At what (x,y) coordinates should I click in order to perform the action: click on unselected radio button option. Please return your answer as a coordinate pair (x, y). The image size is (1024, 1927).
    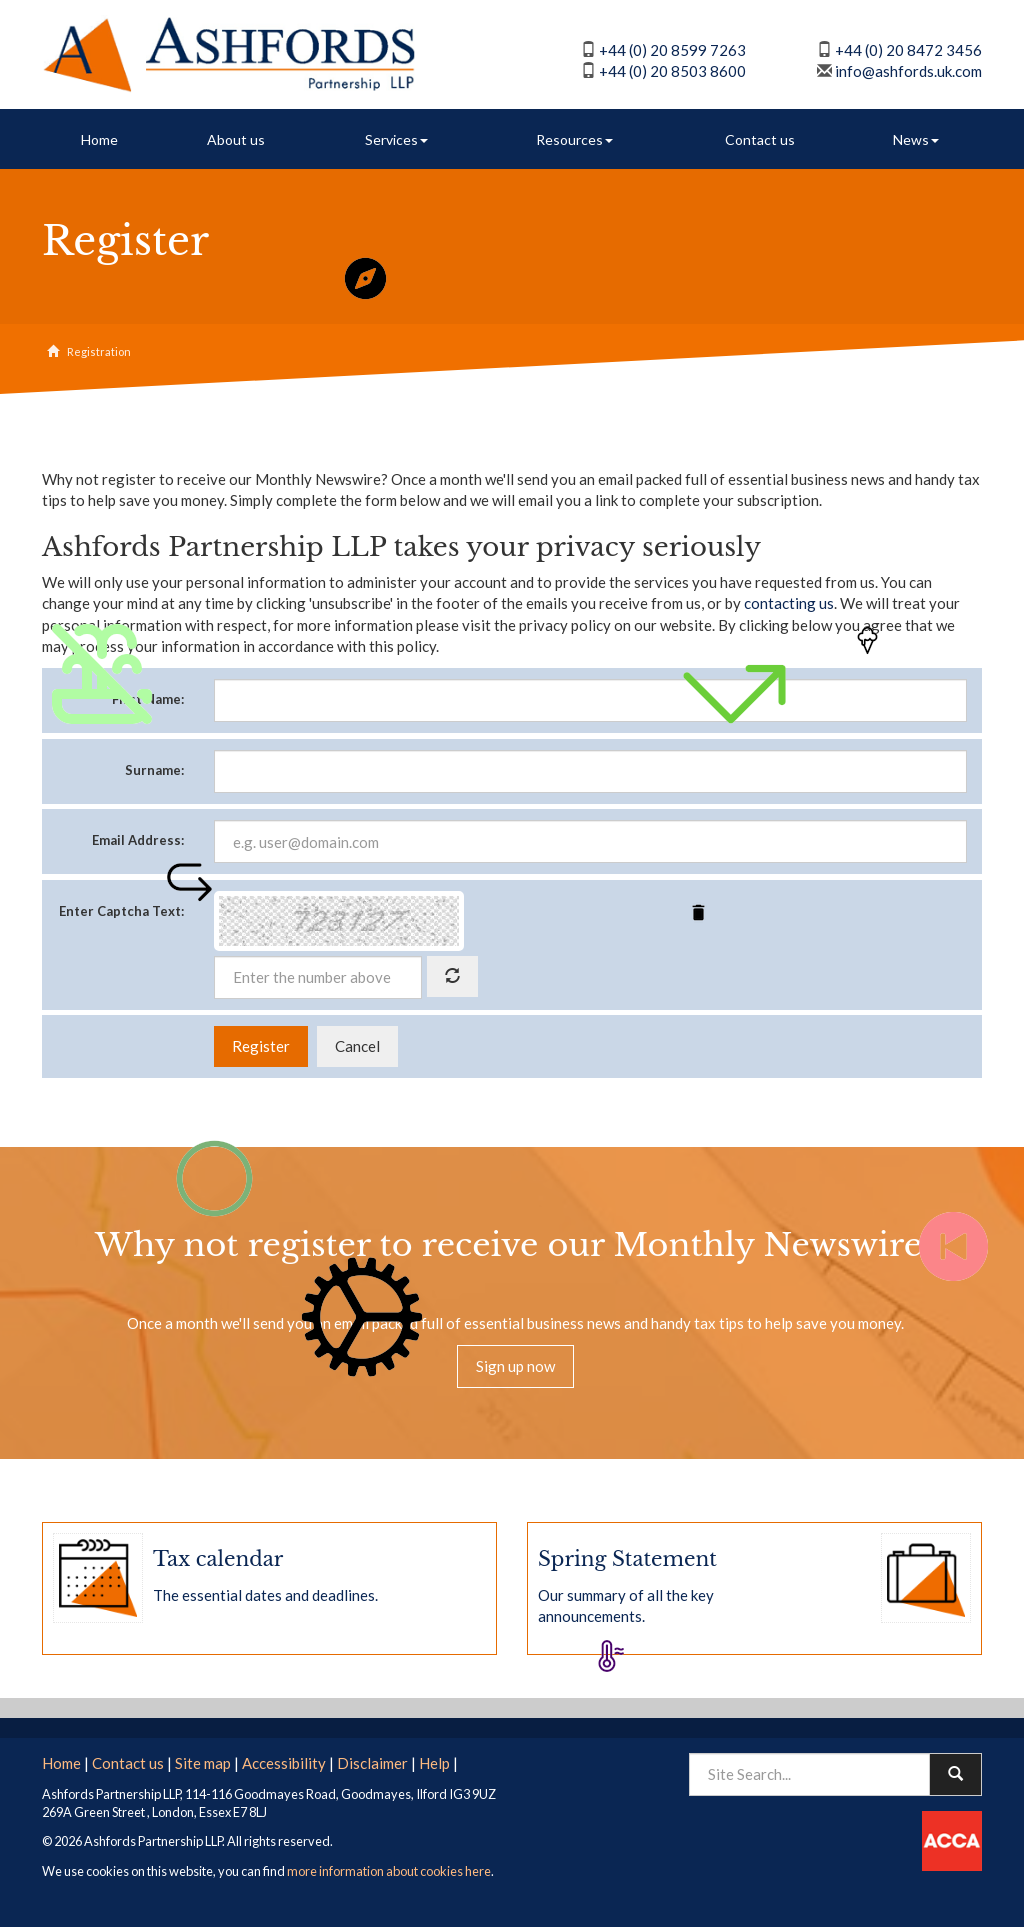
    Looking at the image, I should click on (214, 1178).